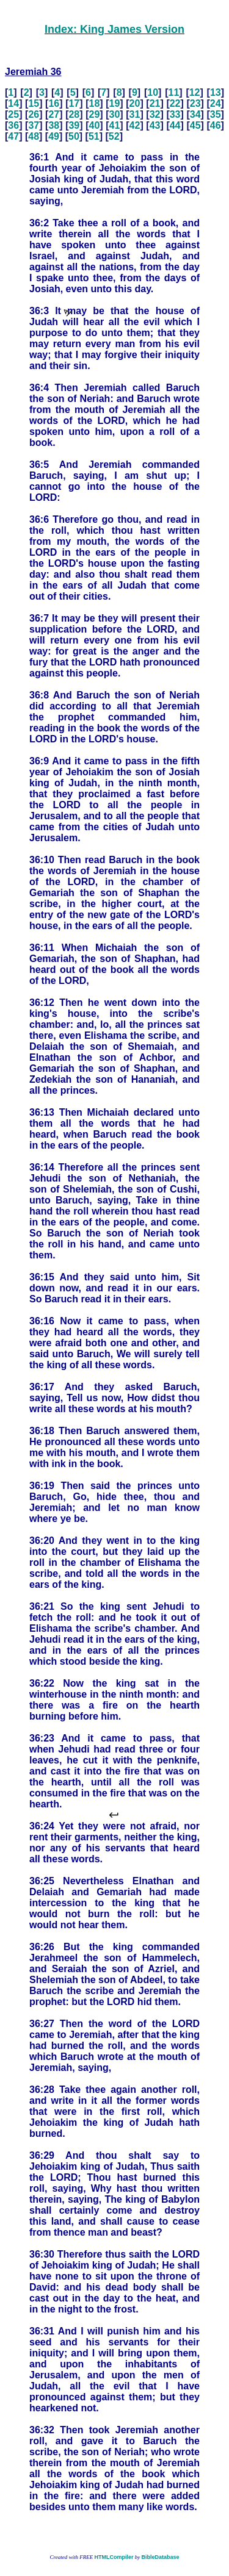  Describe the element at coordinates (67, 312) in the screenshot. I see `rotate text at an upward angle` at that location.